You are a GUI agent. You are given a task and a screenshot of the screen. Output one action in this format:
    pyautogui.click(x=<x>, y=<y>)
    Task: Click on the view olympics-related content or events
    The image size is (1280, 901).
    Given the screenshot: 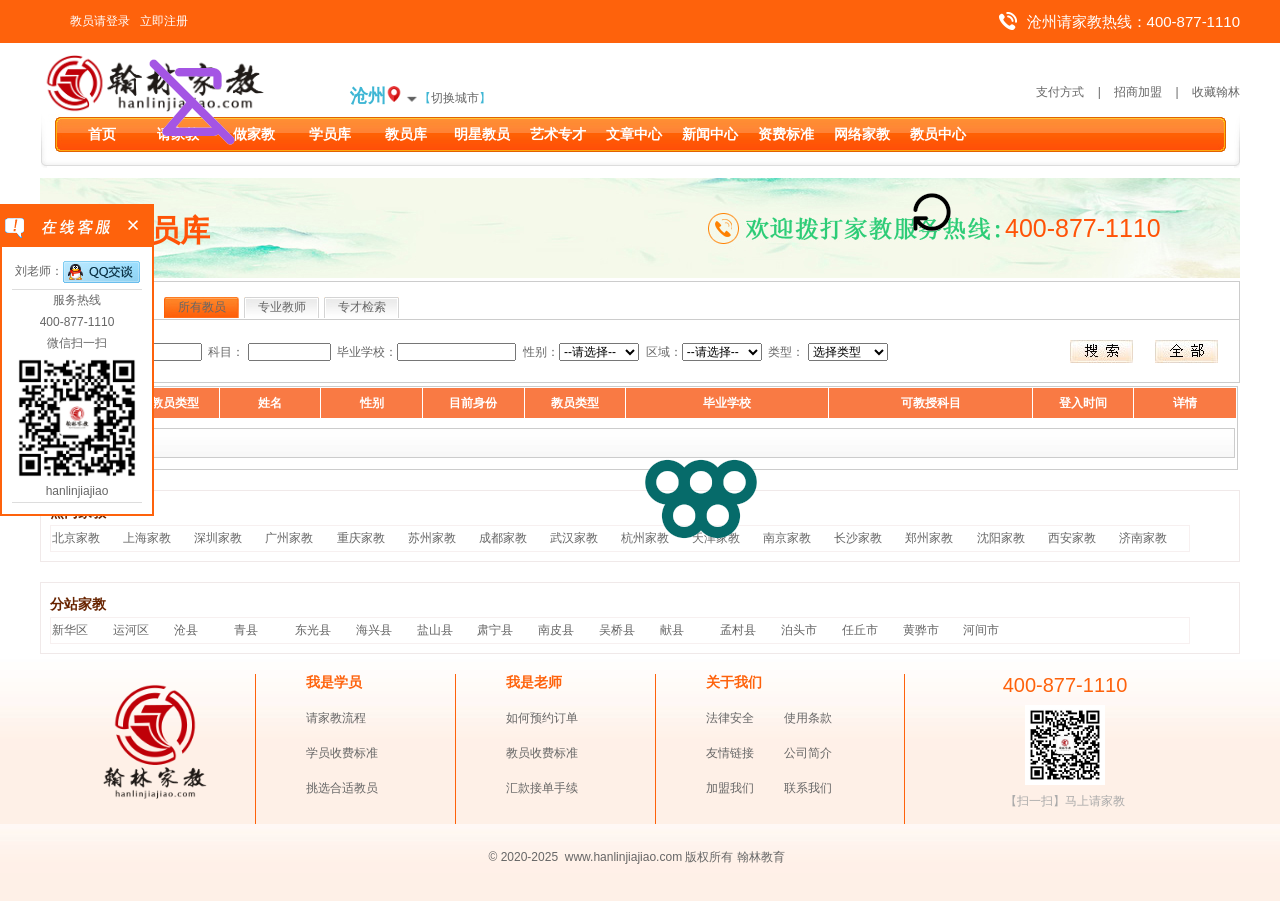 What is the action you would take?
    pyautogui.click(x=701, y=499)
    